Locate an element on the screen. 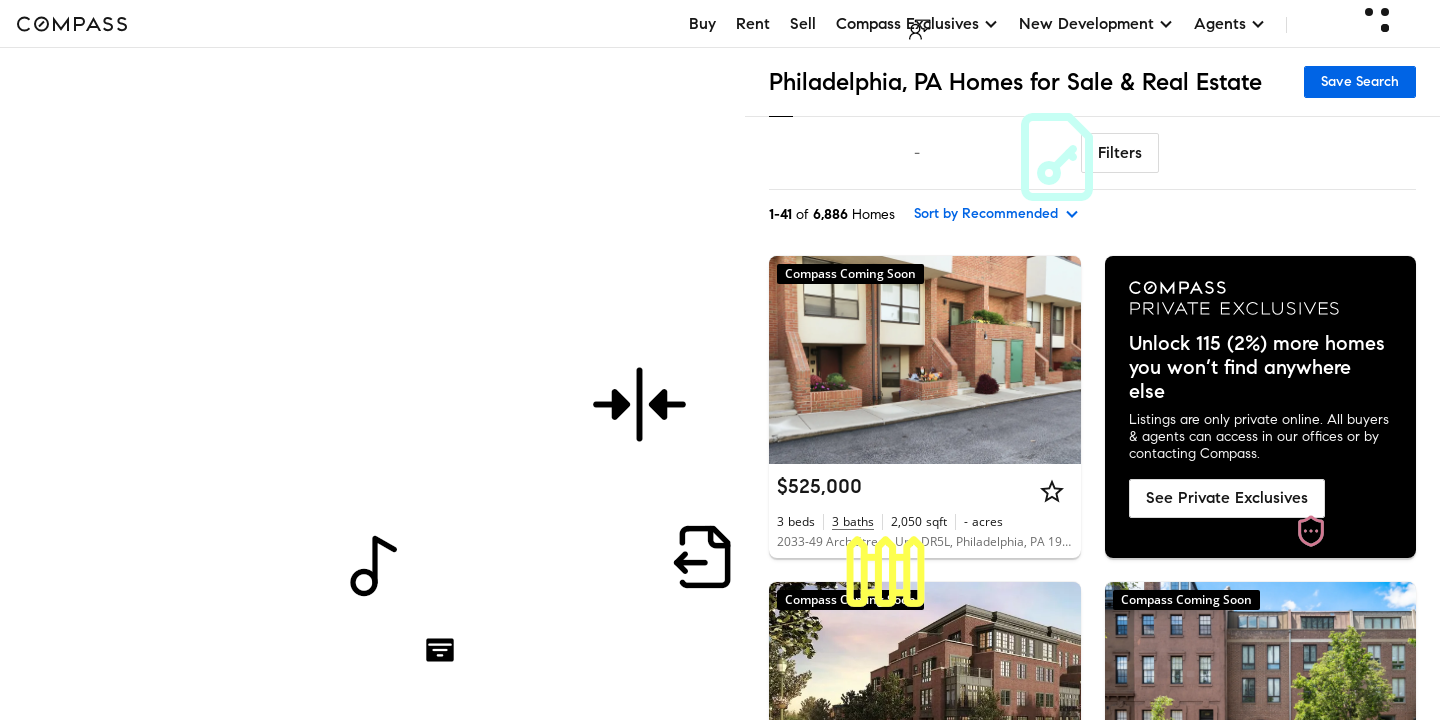 This screenshot has width=1440, height=720. submit feedback or comments is located at coordinates (920, 29).